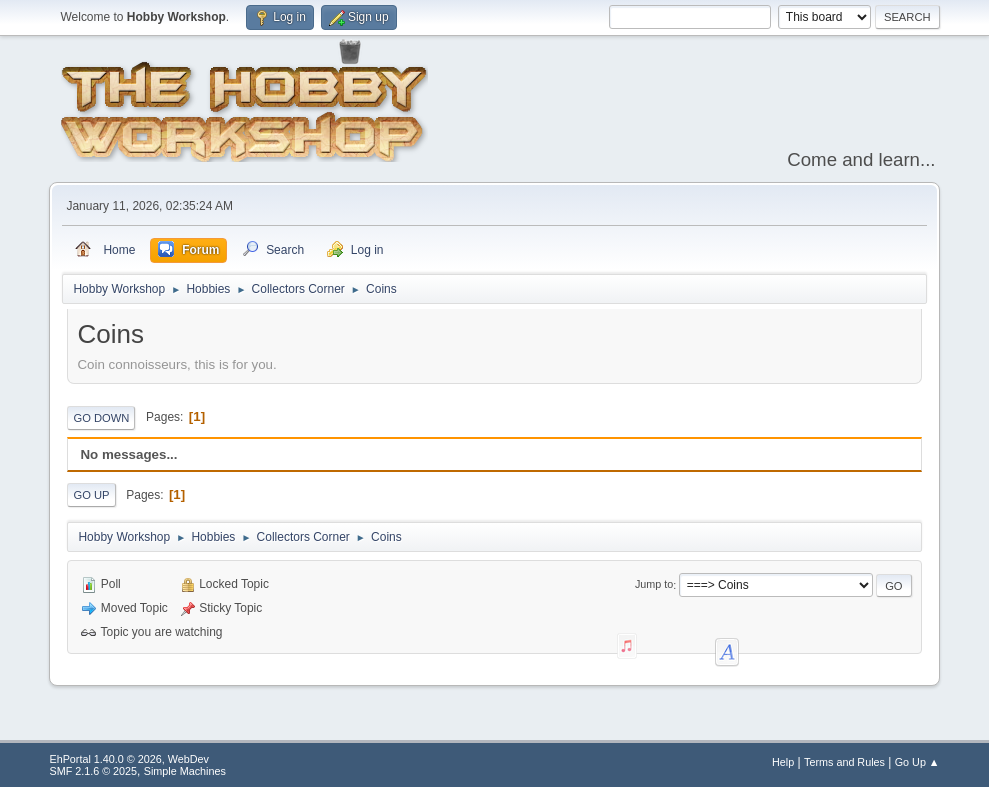 The width and height of the screenshot is (989, 787). I want to click on trash bin containing items ready to be emptied, so click(350, 52).